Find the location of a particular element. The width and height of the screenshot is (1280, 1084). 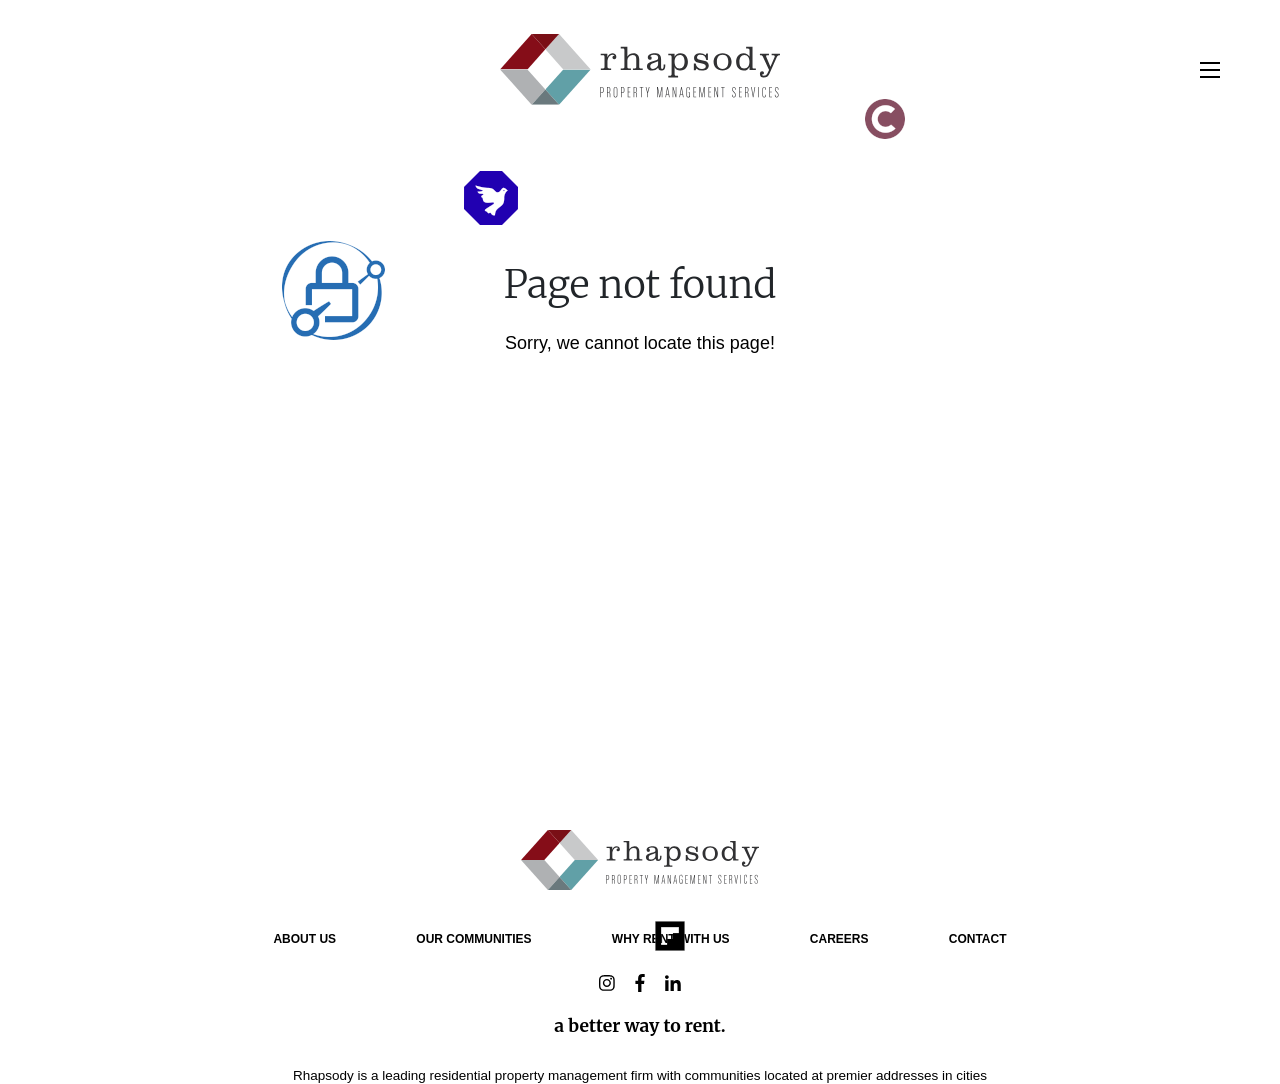

open AdAway ad-blocking app is located at coordinates (491, 198).